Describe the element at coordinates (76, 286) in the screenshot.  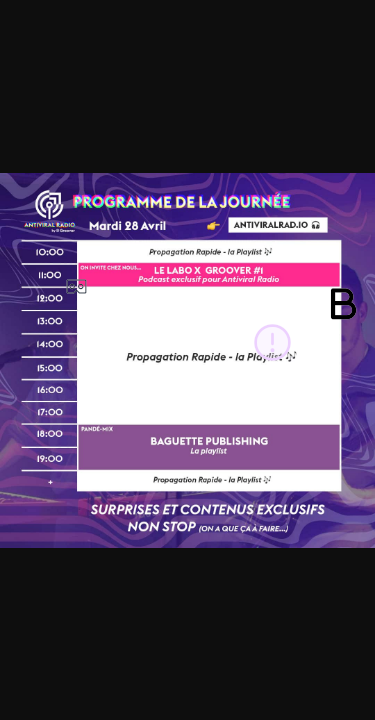
I see `launch a virtual reality experience` at that location.